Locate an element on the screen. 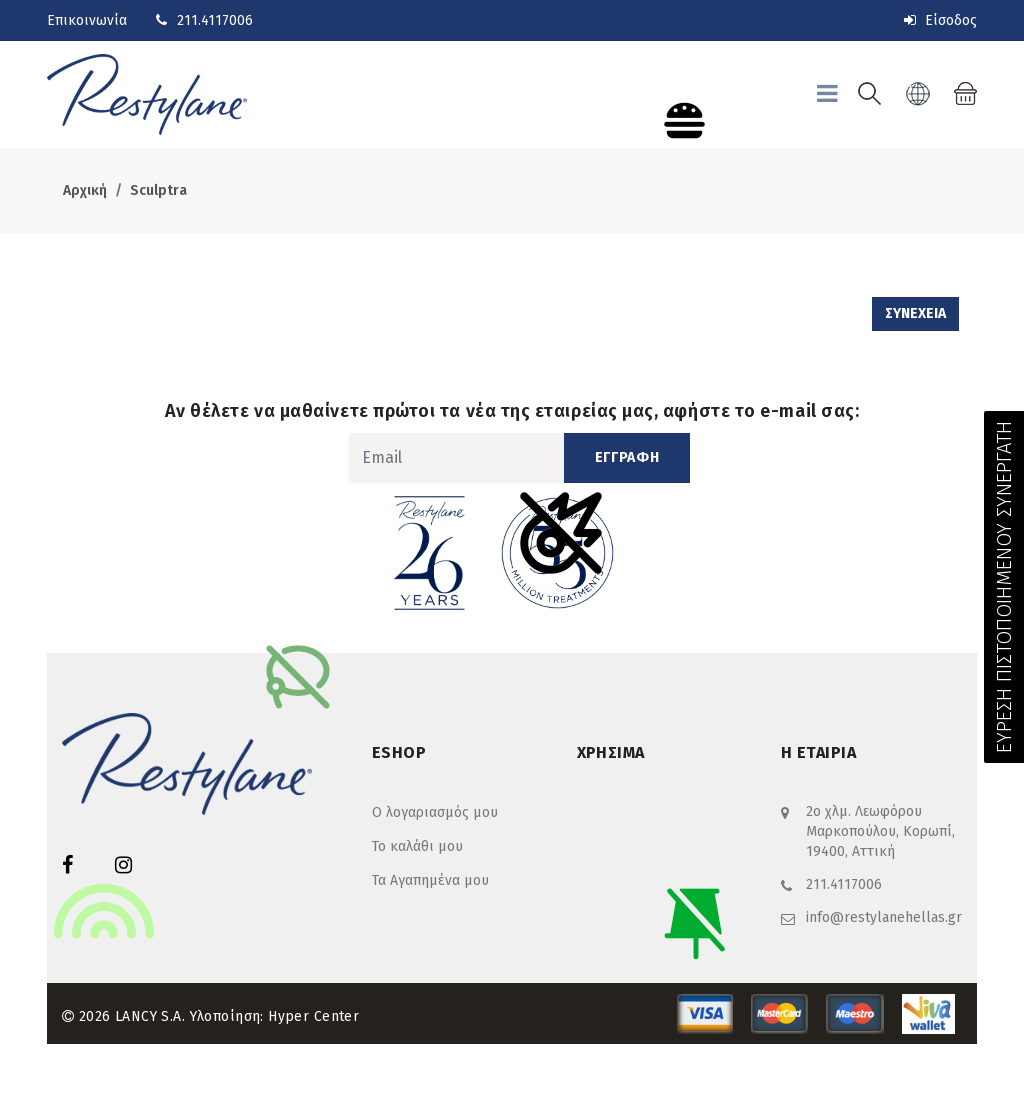 The width and height of the screenshot is (1024, 1104). disable meteor or impact effects is located at coordinates (561, 533).